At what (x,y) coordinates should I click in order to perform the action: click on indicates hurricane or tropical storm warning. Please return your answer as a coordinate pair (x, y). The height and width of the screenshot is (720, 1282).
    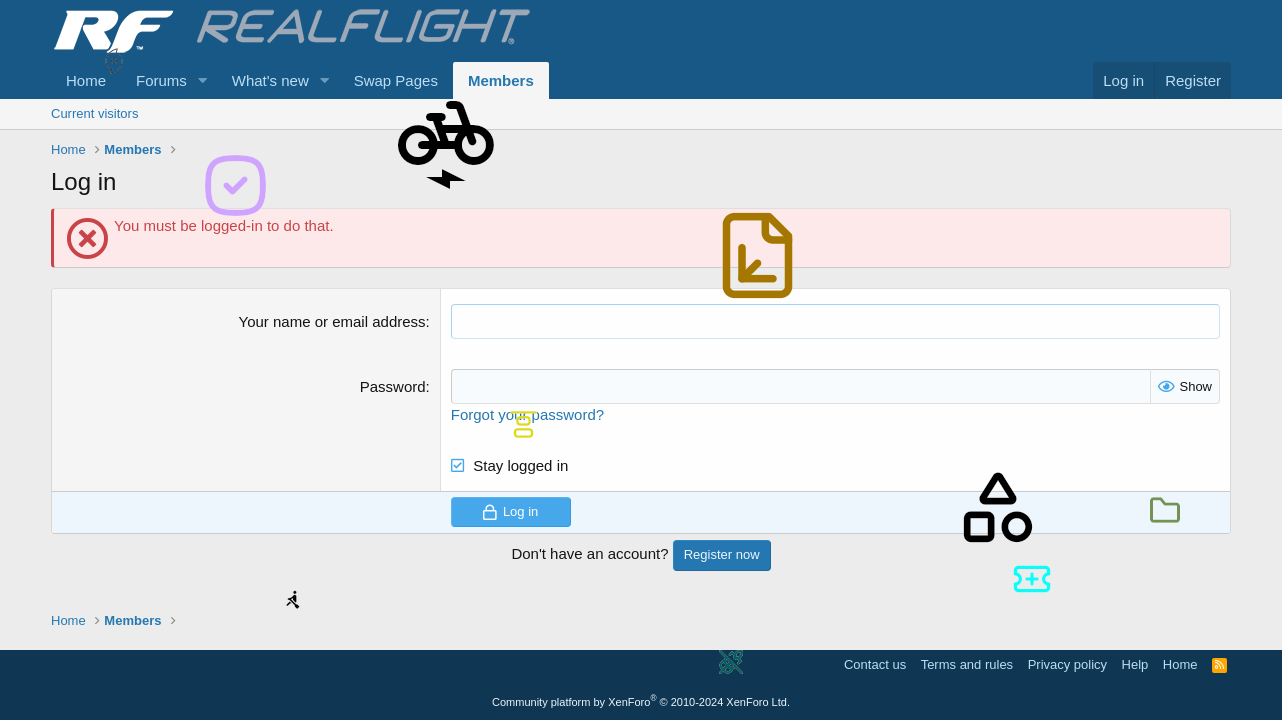
    Looking at the image, I should click on (114, 61).